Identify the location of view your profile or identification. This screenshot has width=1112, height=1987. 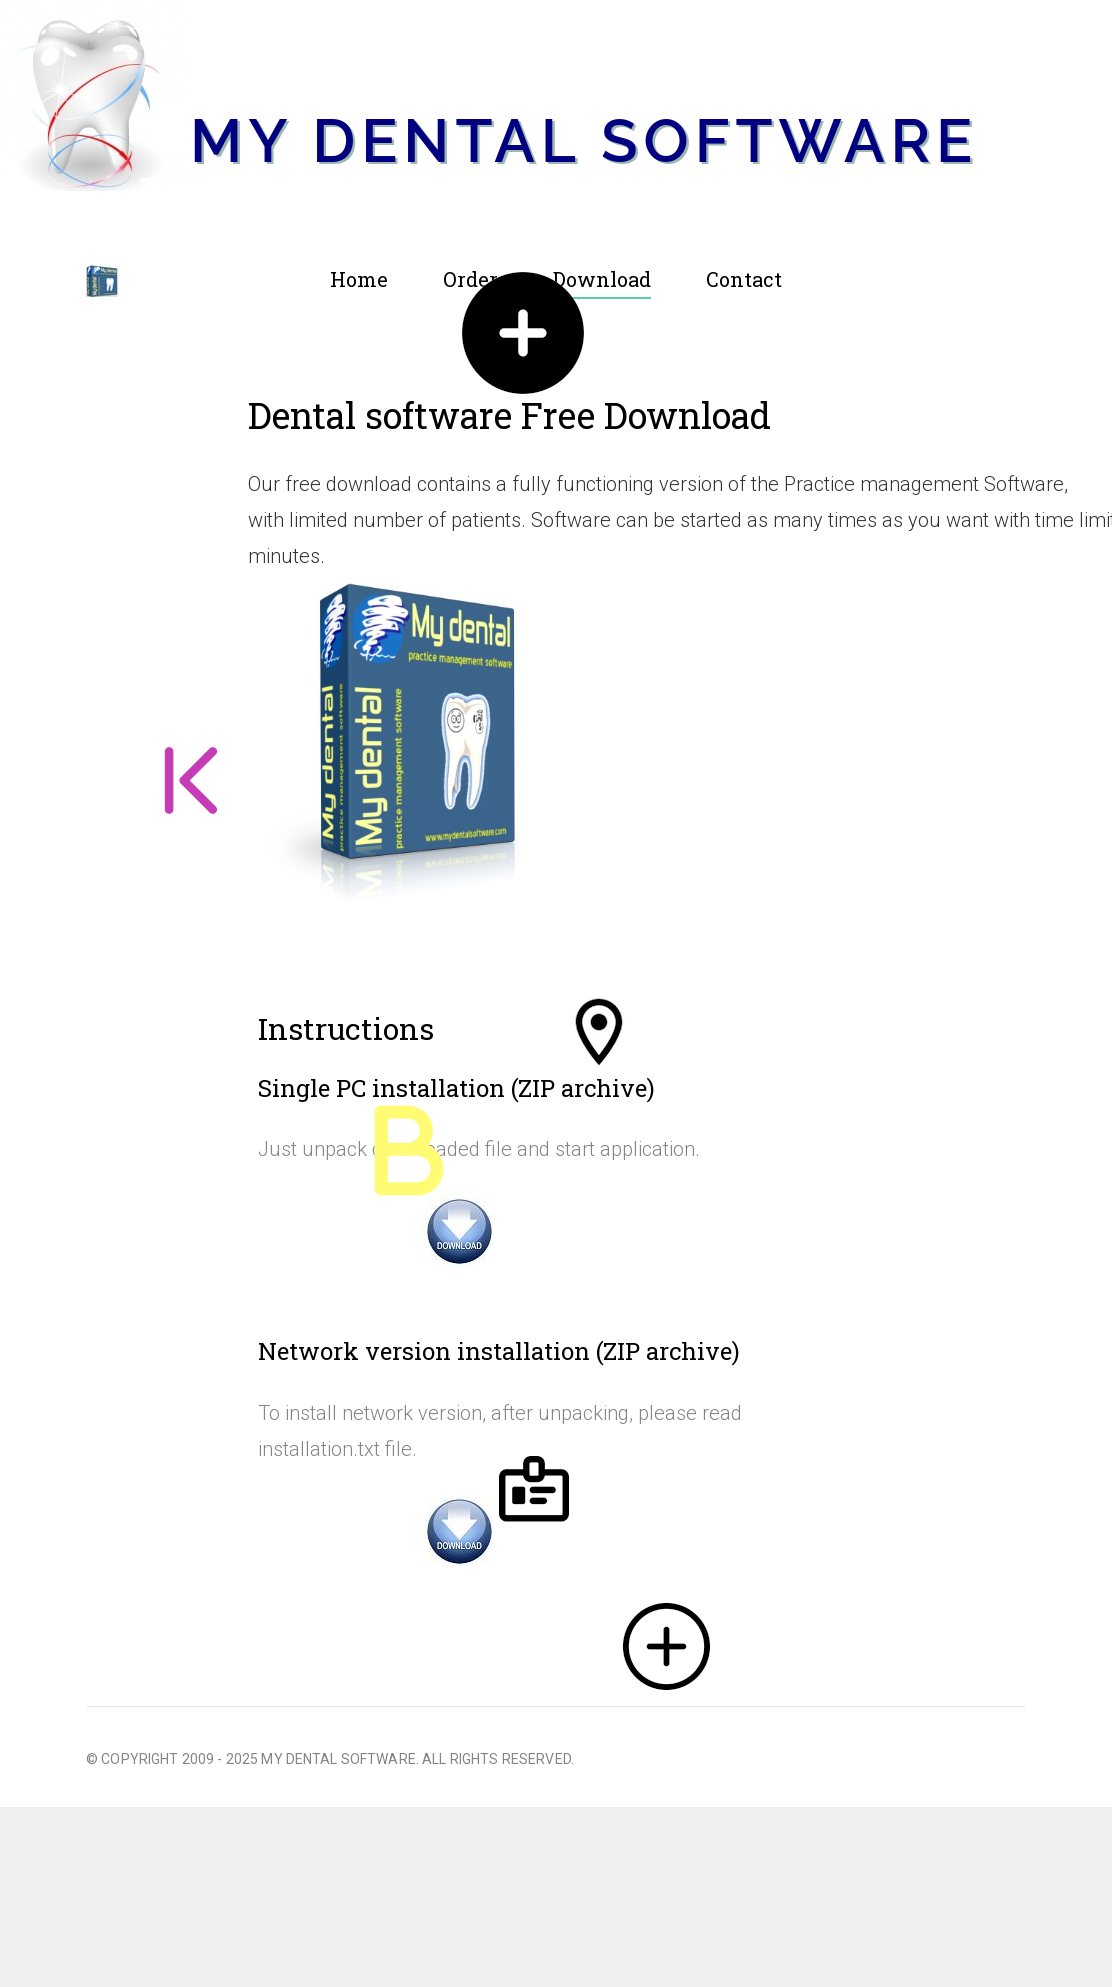
(534, 1491).